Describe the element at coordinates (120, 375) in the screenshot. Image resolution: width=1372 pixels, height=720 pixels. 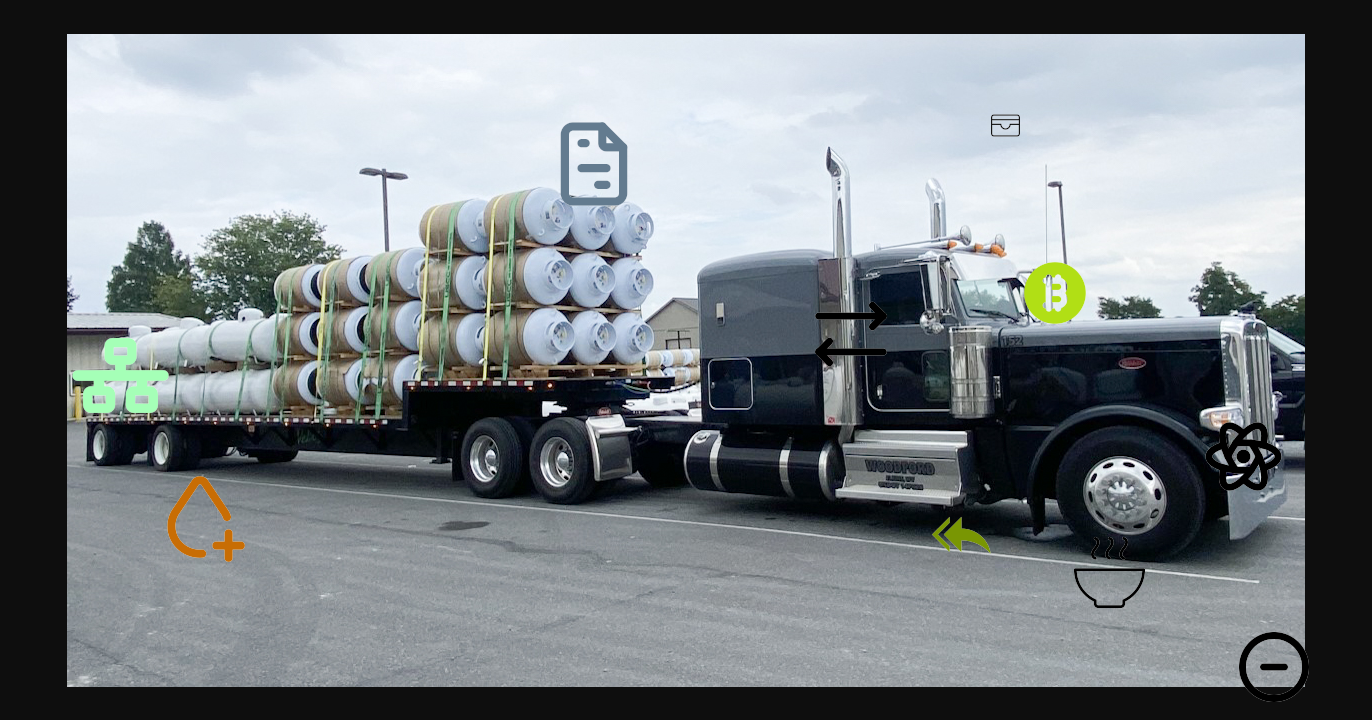
I see `view network connections` at that location.